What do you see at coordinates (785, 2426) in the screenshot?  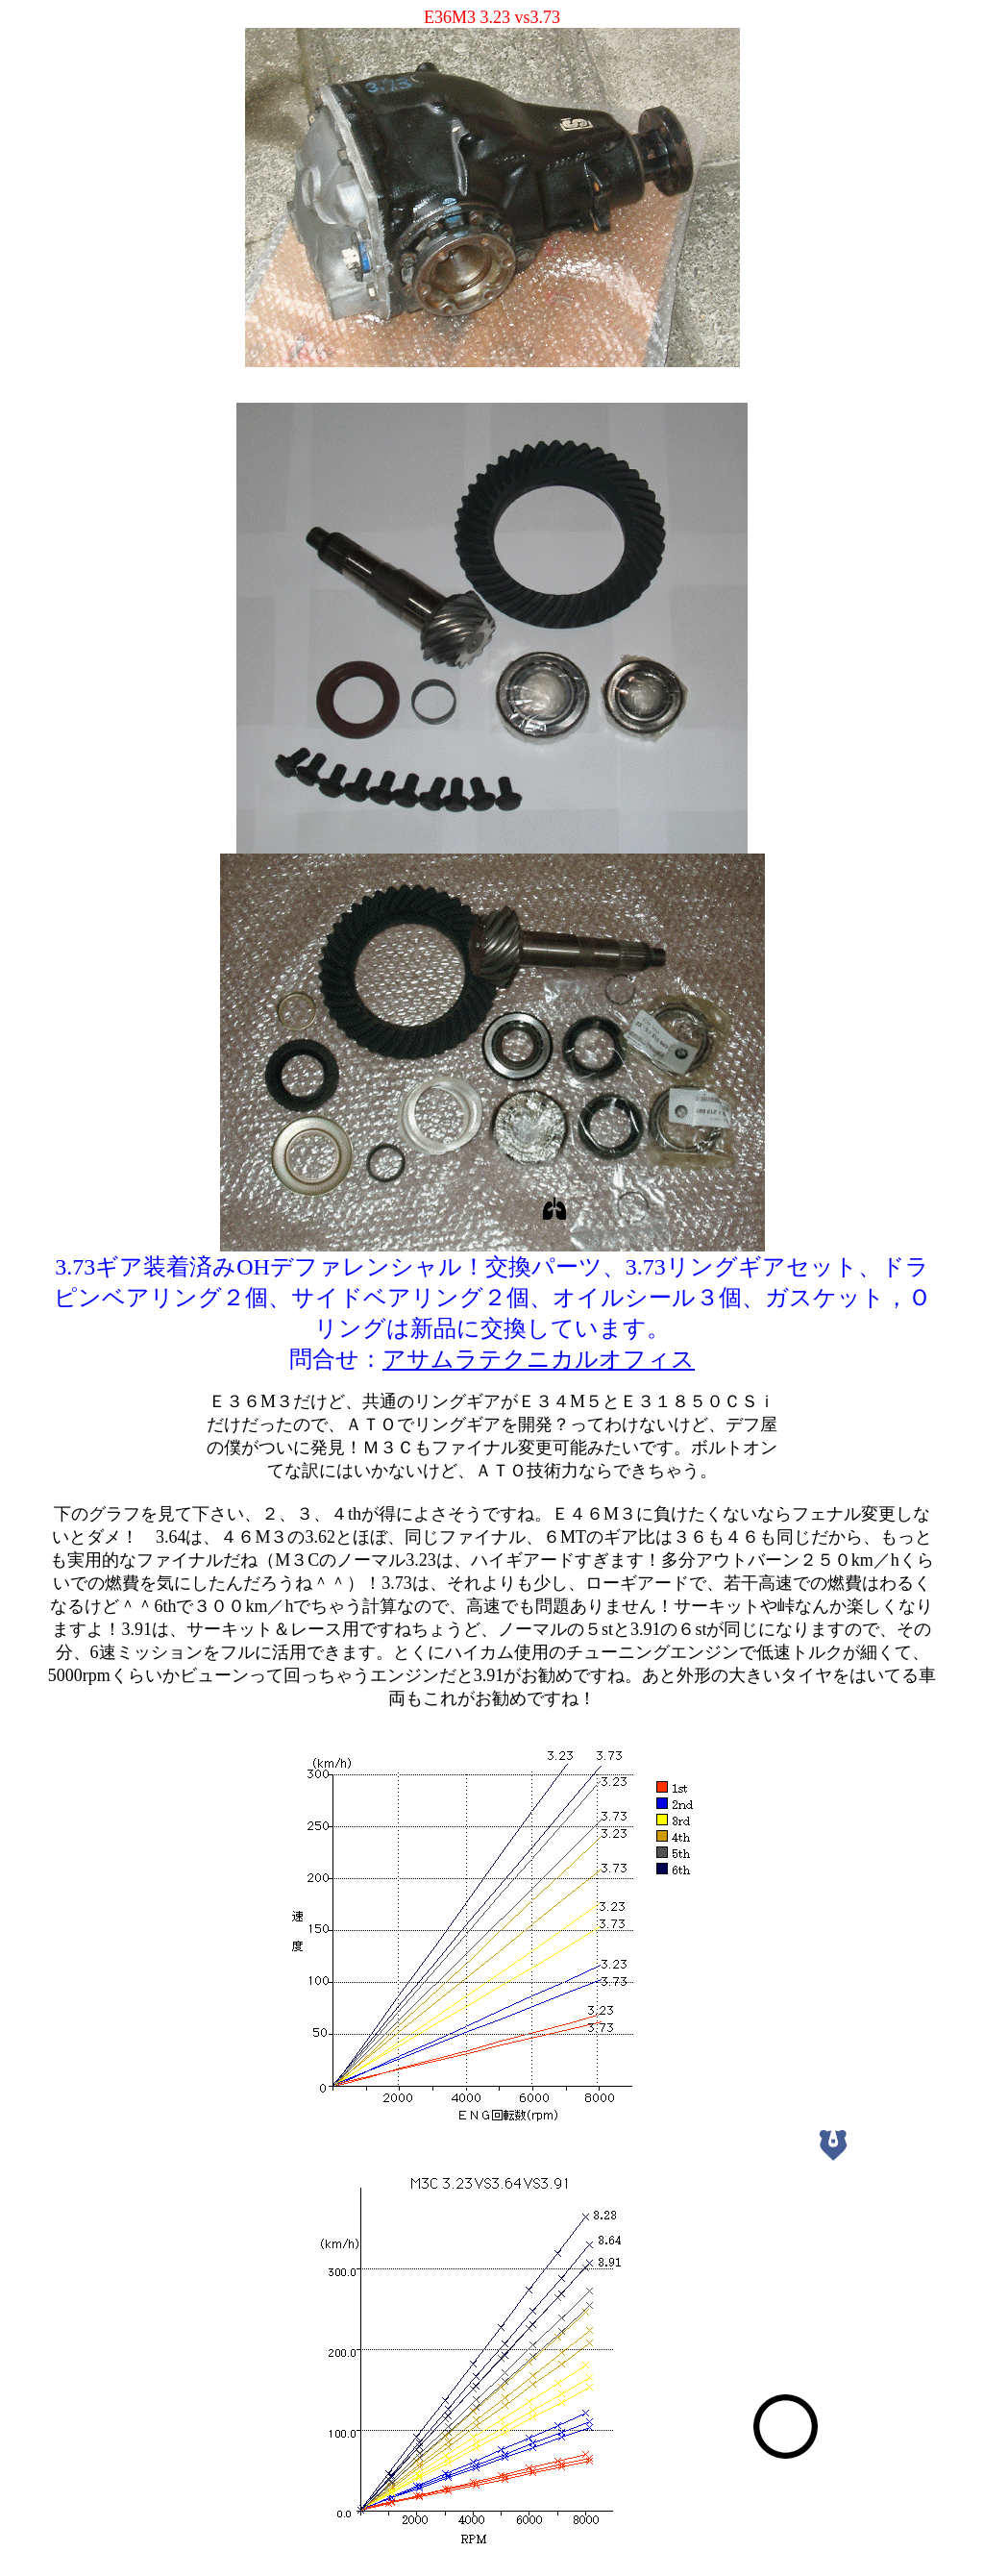 I see `sourcehut logo - link to sourcehut code hosting platform` at bounding box center [785, 2426].